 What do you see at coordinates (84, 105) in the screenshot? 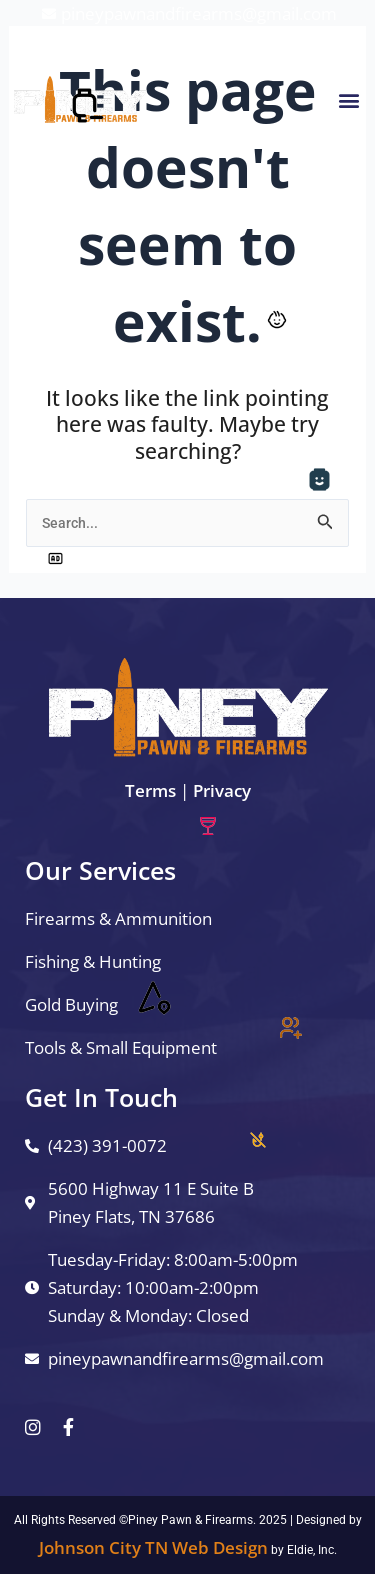
I see `remove a paired smartwatch` at bounding box center [84, 105].